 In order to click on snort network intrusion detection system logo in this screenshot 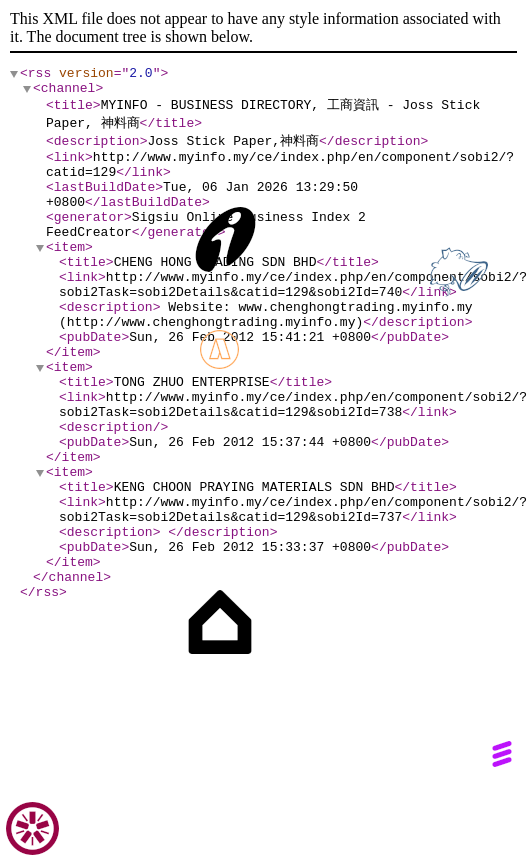, I will do `click(459, 272)`.